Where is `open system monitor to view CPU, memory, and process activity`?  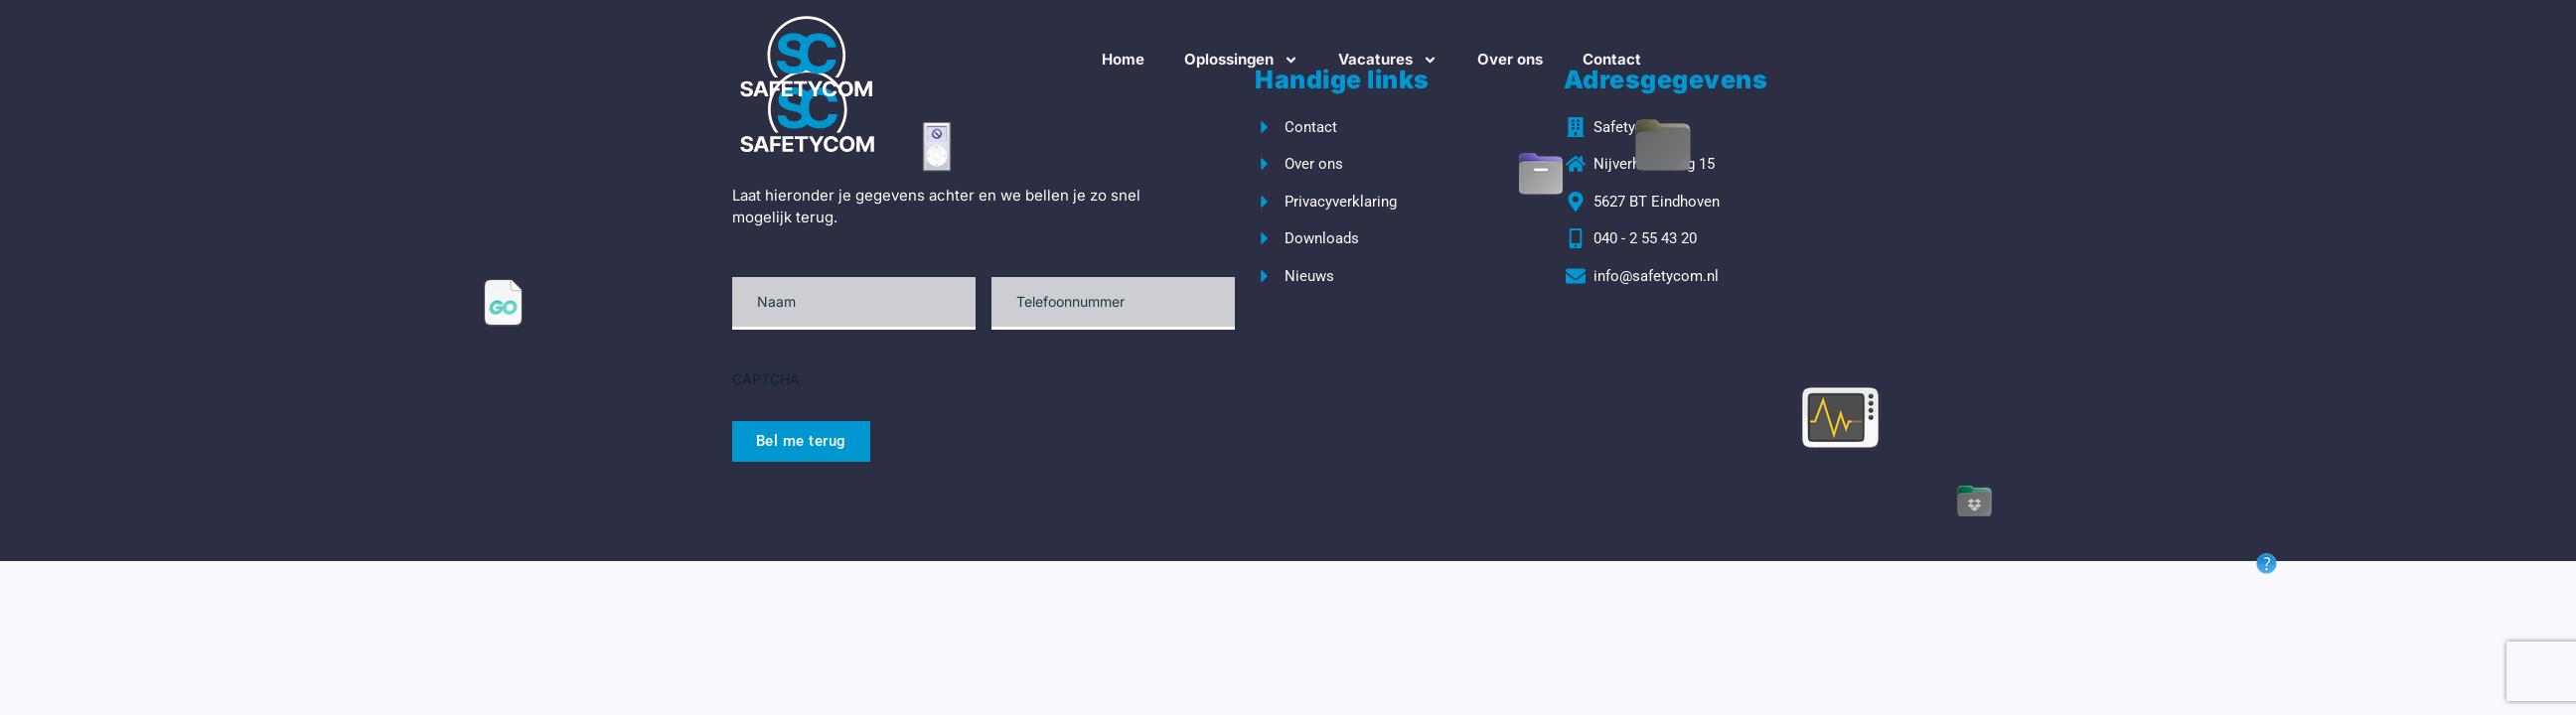 open system monitor to view CPU, memory, and process activity is located at coordinates (1840, 417).